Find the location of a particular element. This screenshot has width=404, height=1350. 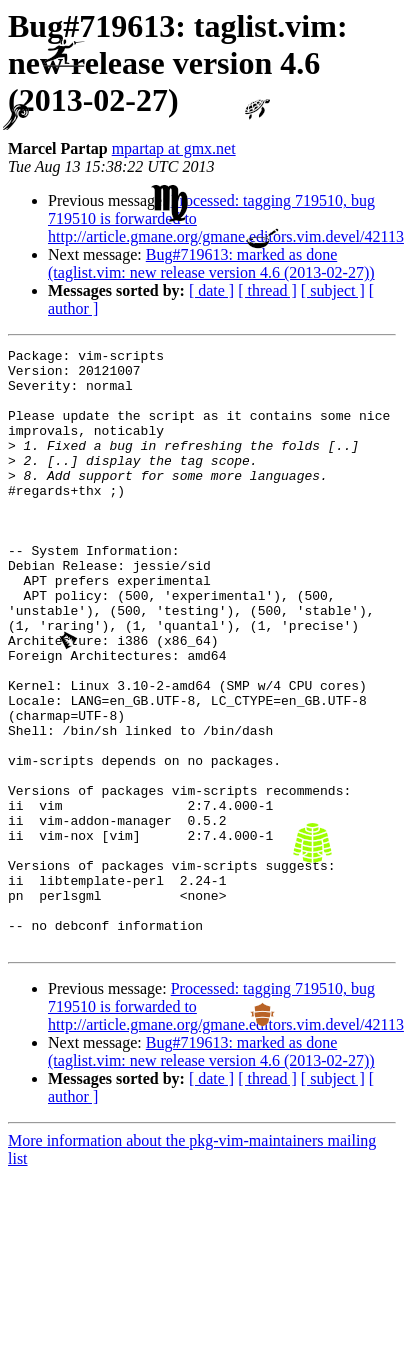

access fencing sports content or activities is located at coordinates (64, 53).